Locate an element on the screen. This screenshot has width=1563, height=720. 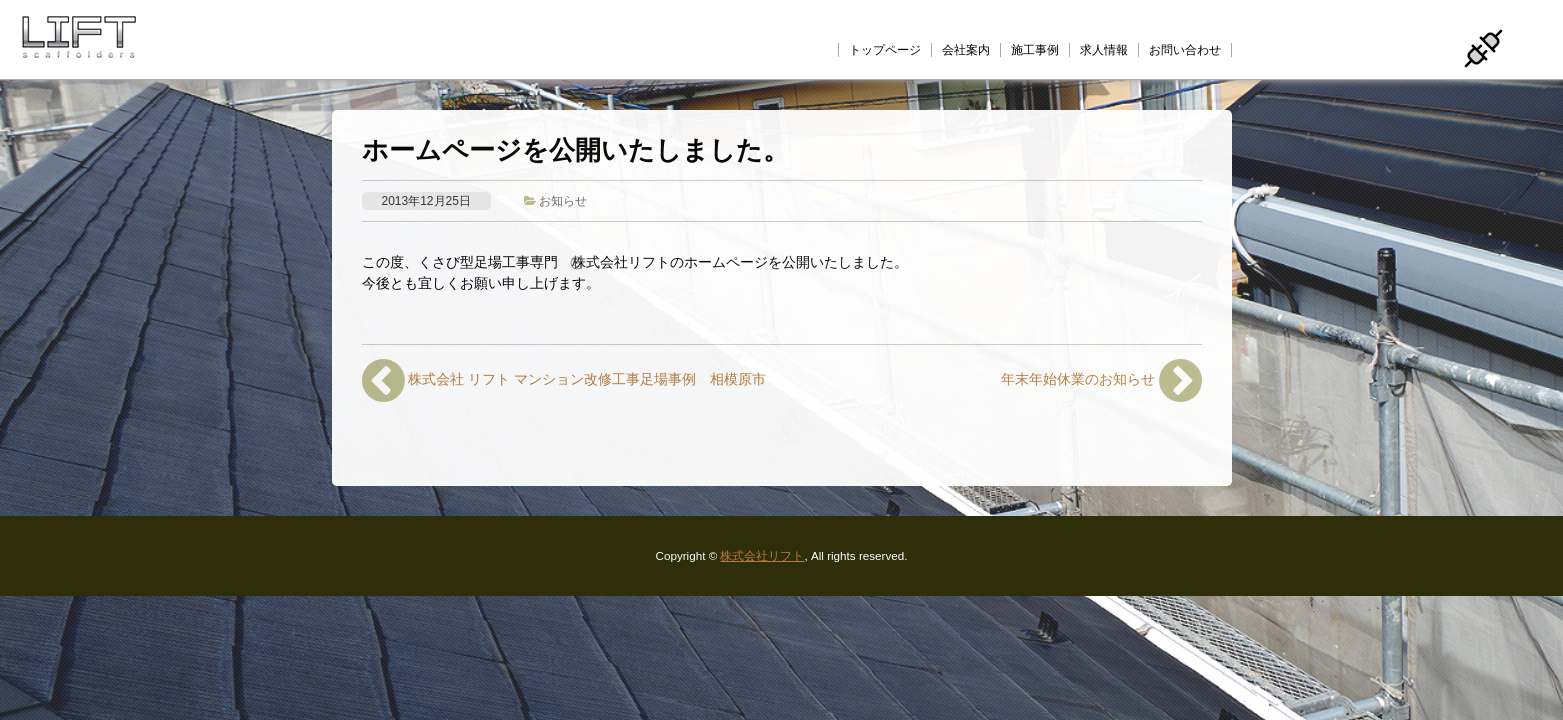
indicates an error or failed action is located at coordinates (577, 263).